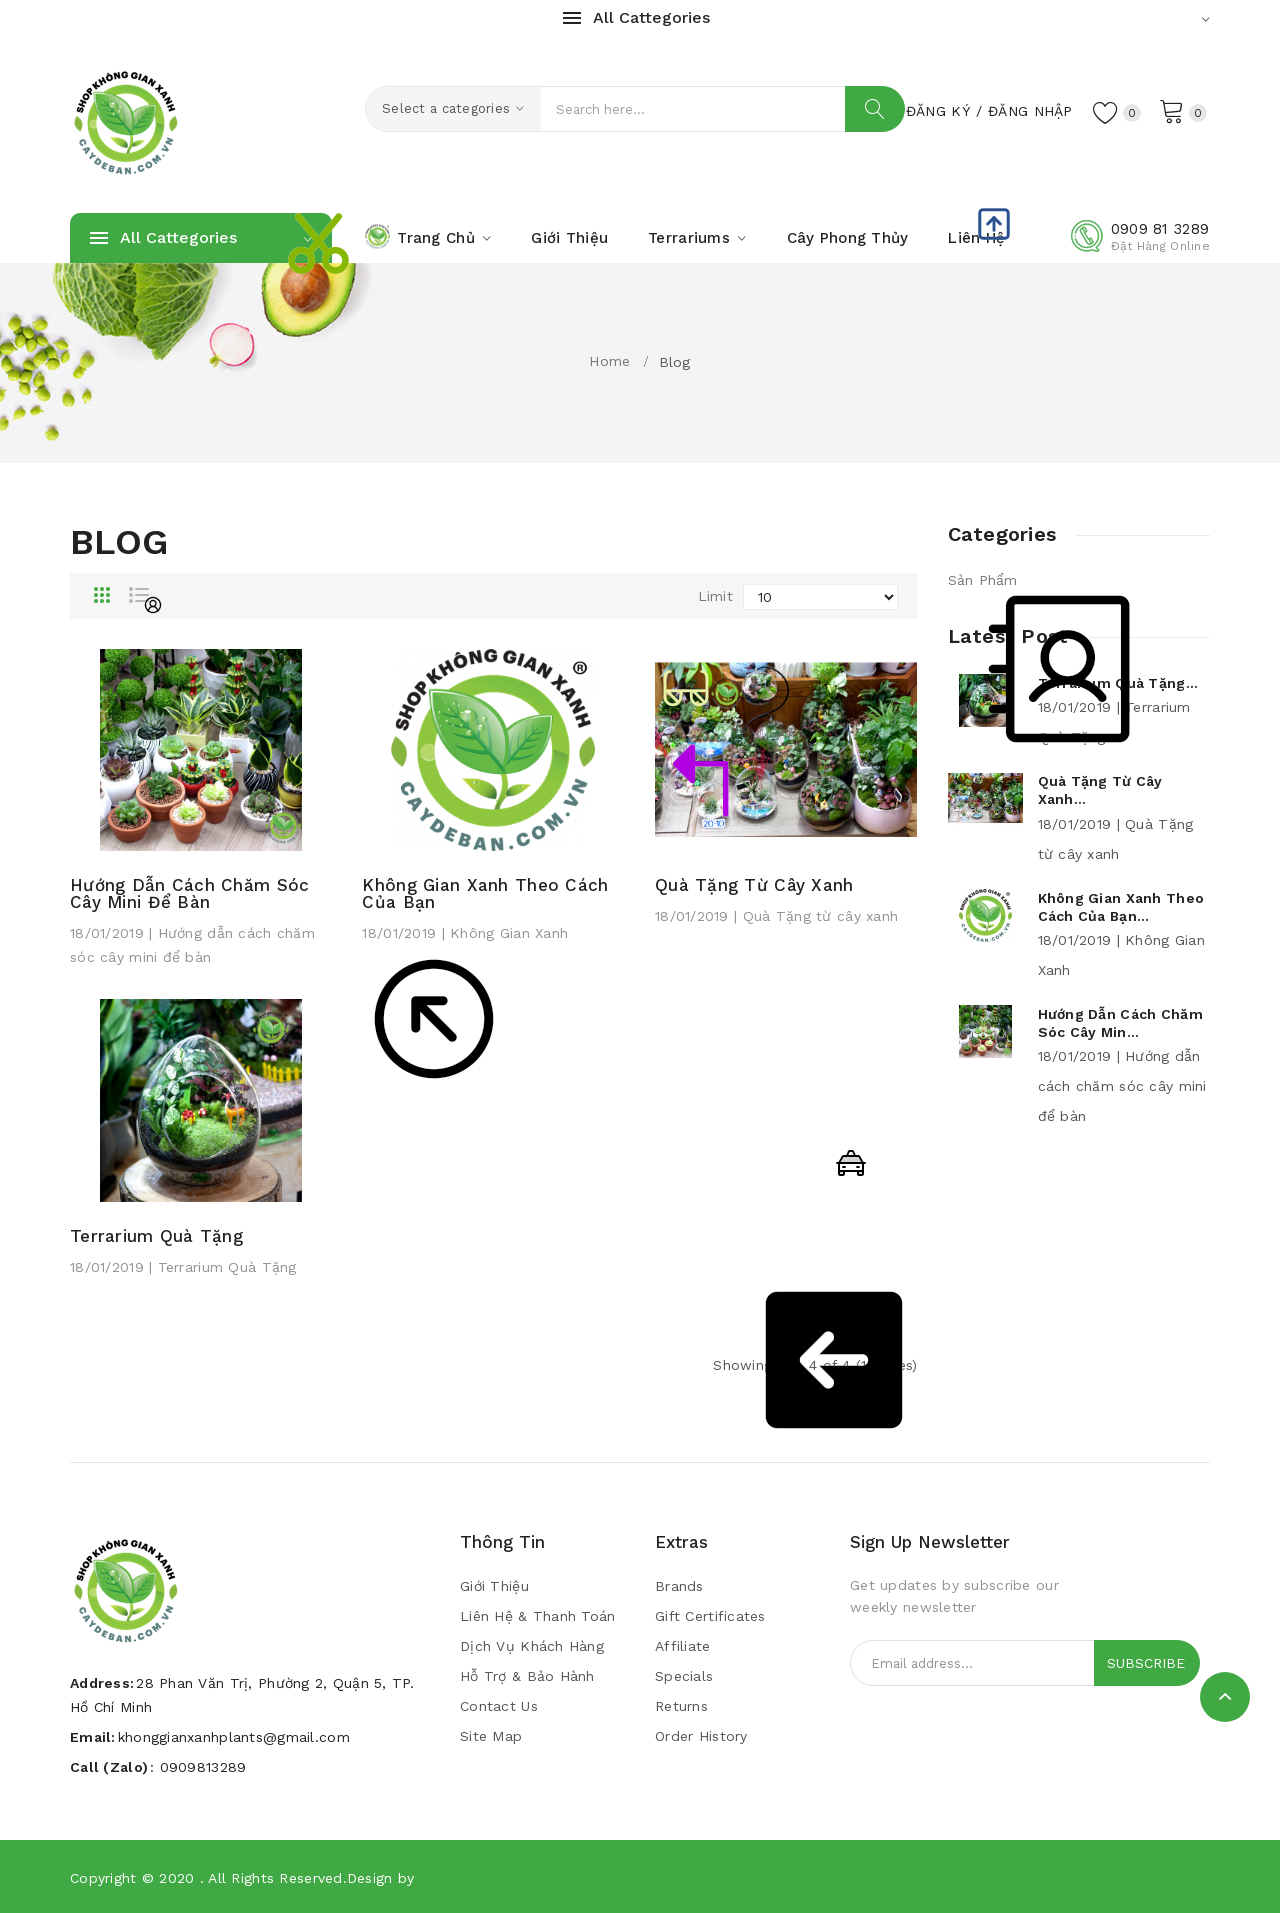  I want to click on go back to the previous screen, so click(834, 1360).